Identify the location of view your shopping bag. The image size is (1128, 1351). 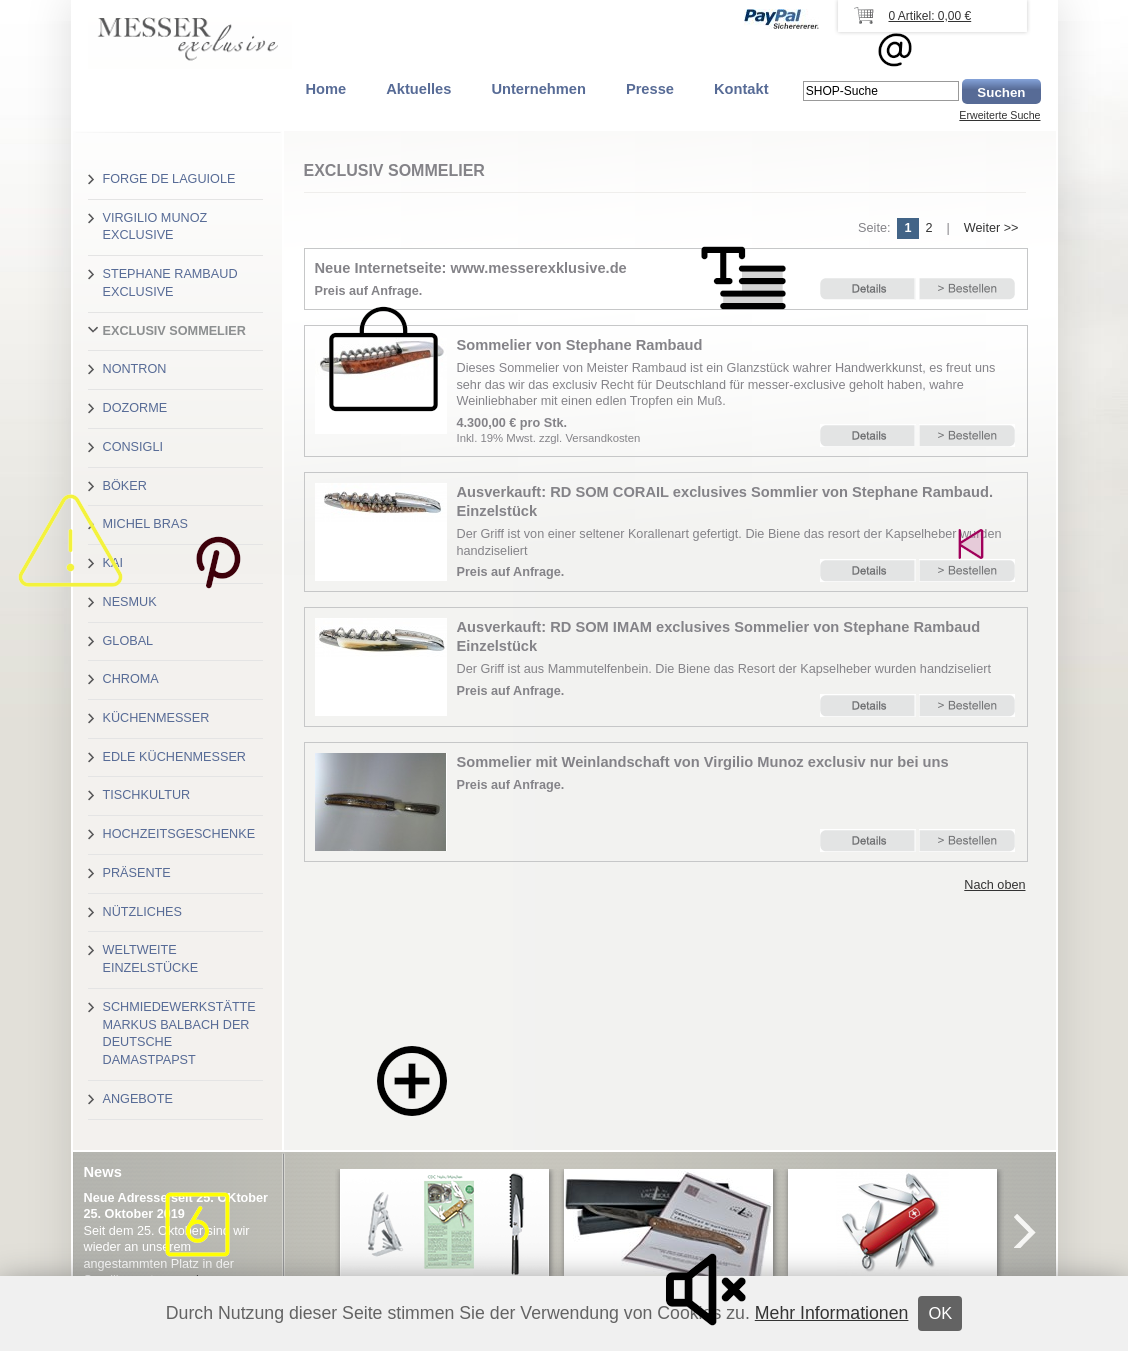
(383, 365).